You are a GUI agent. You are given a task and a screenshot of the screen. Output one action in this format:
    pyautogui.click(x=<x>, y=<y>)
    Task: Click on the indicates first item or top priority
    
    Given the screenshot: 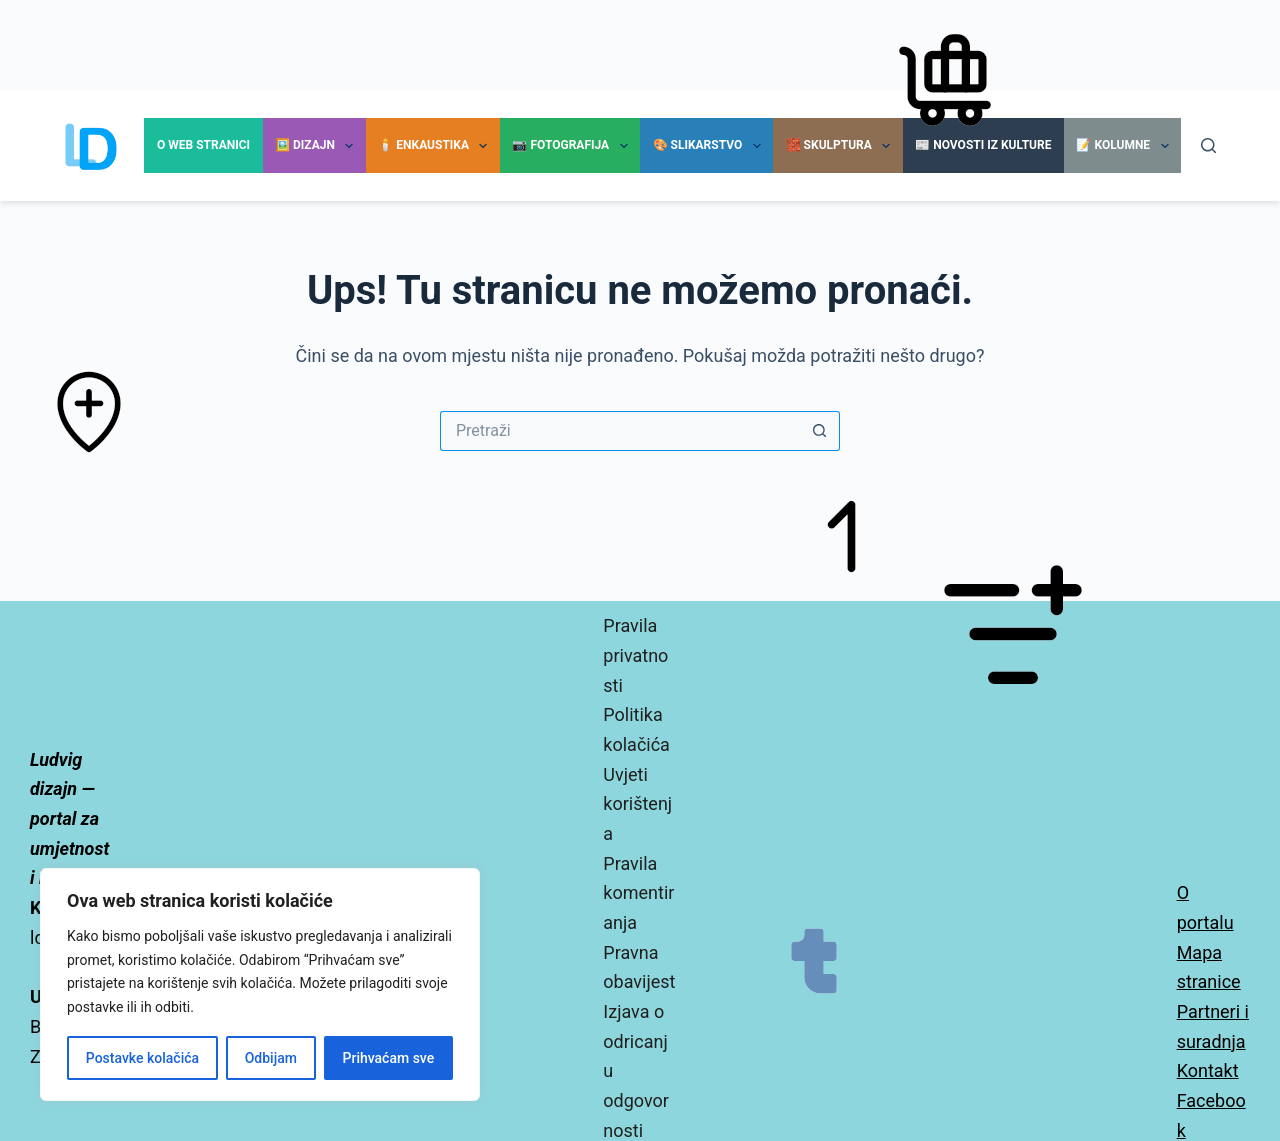 What is the action you would take?
    pyautogui.click(x=847, y=536)
    